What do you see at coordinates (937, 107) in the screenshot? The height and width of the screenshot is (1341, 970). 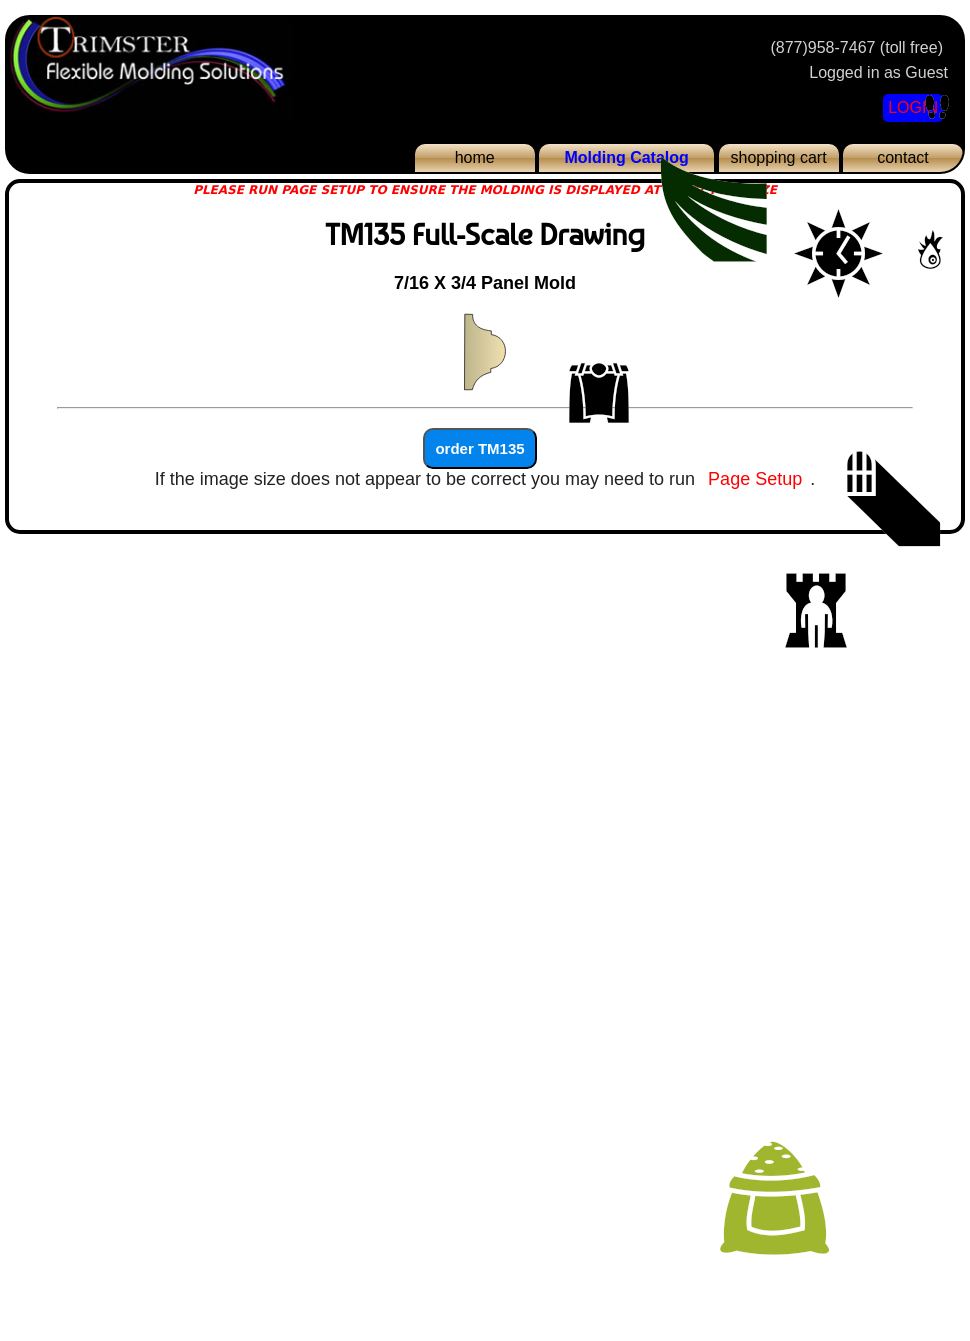 I see `view walking directions or route history` at bounding box center [937, 107].